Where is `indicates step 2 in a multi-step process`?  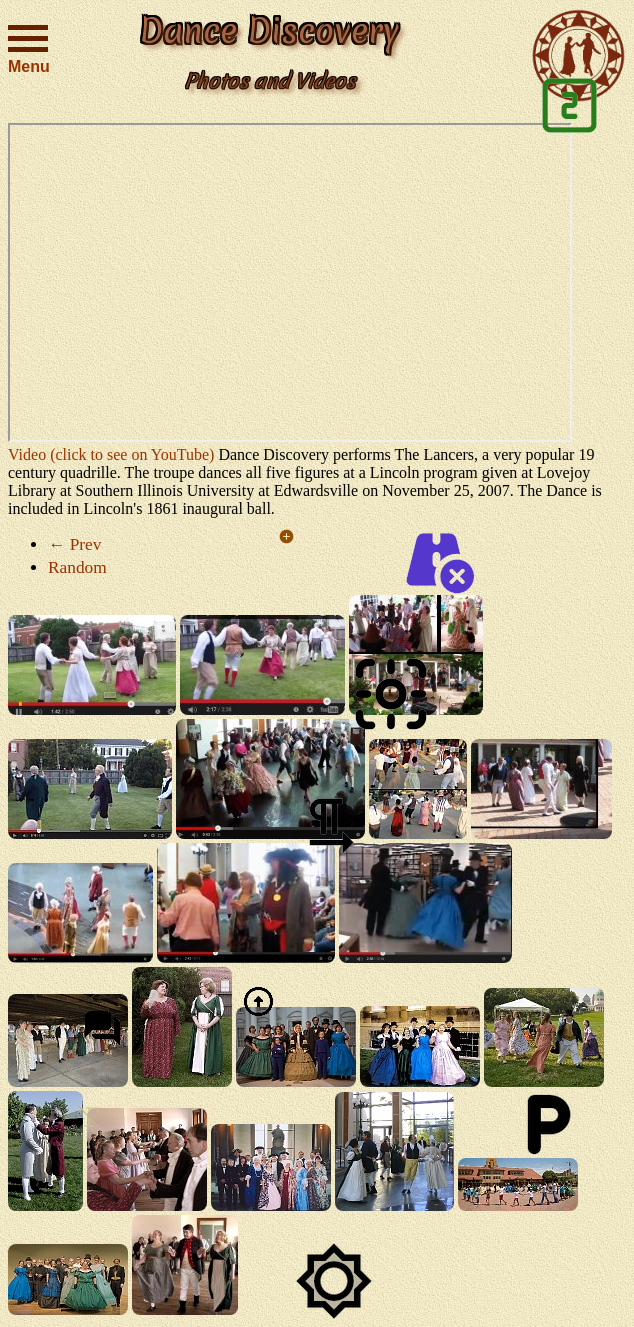
indicates step 2 in a multi-step process is located at coordinates (569, 105).